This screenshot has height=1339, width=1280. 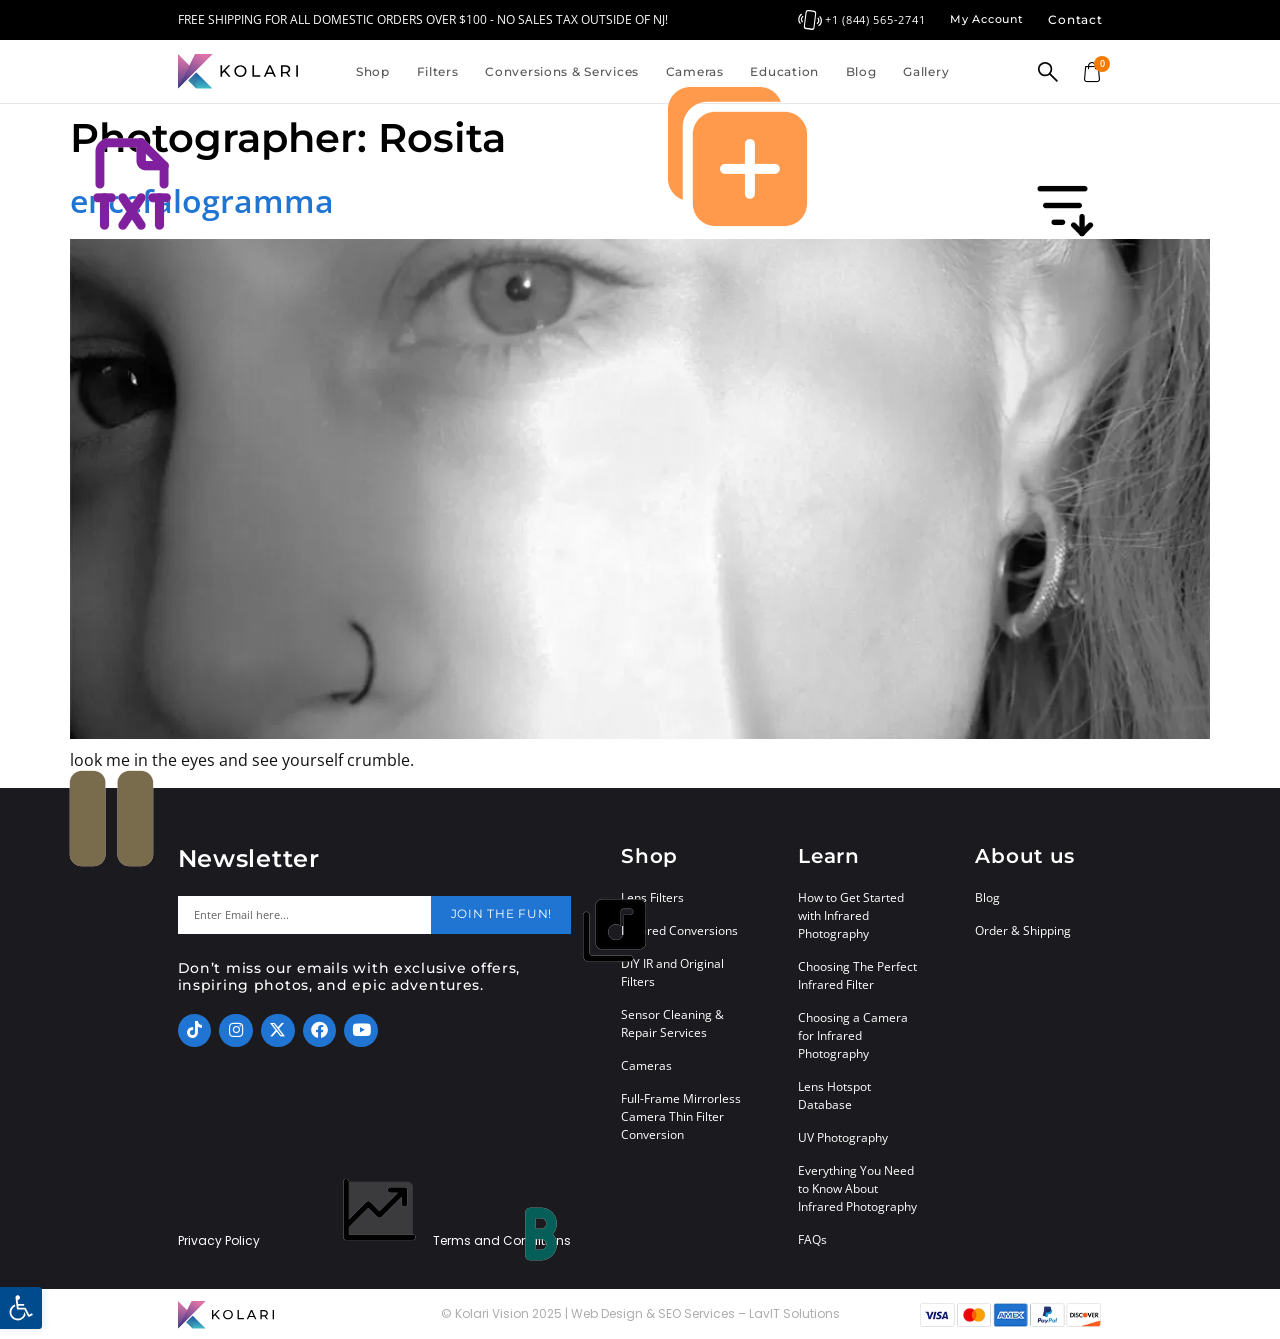 What do you see at coordinates (614, 930) in the screenshot?
I see `access your music library` at bounding box center [614, 930].